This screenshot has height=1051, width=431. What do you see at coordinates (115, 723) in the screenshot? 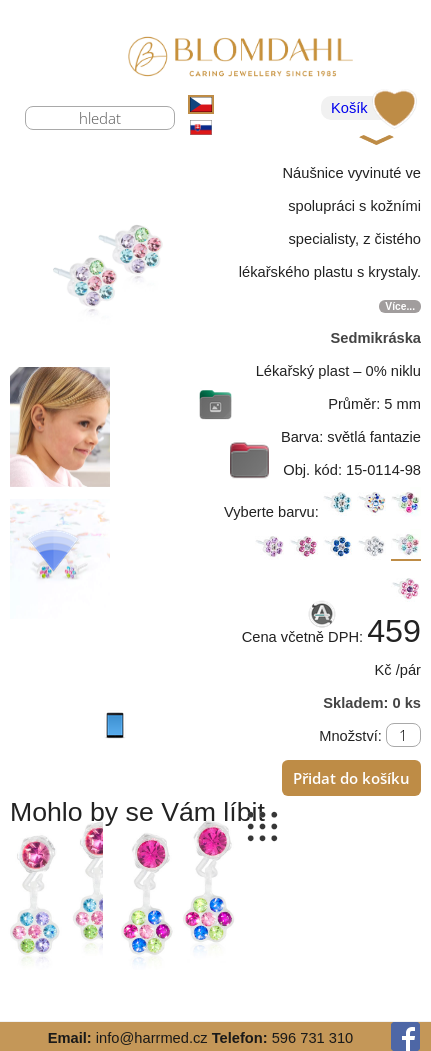
I see `manage connected iPad mini device` at bounding box center [115, 723].